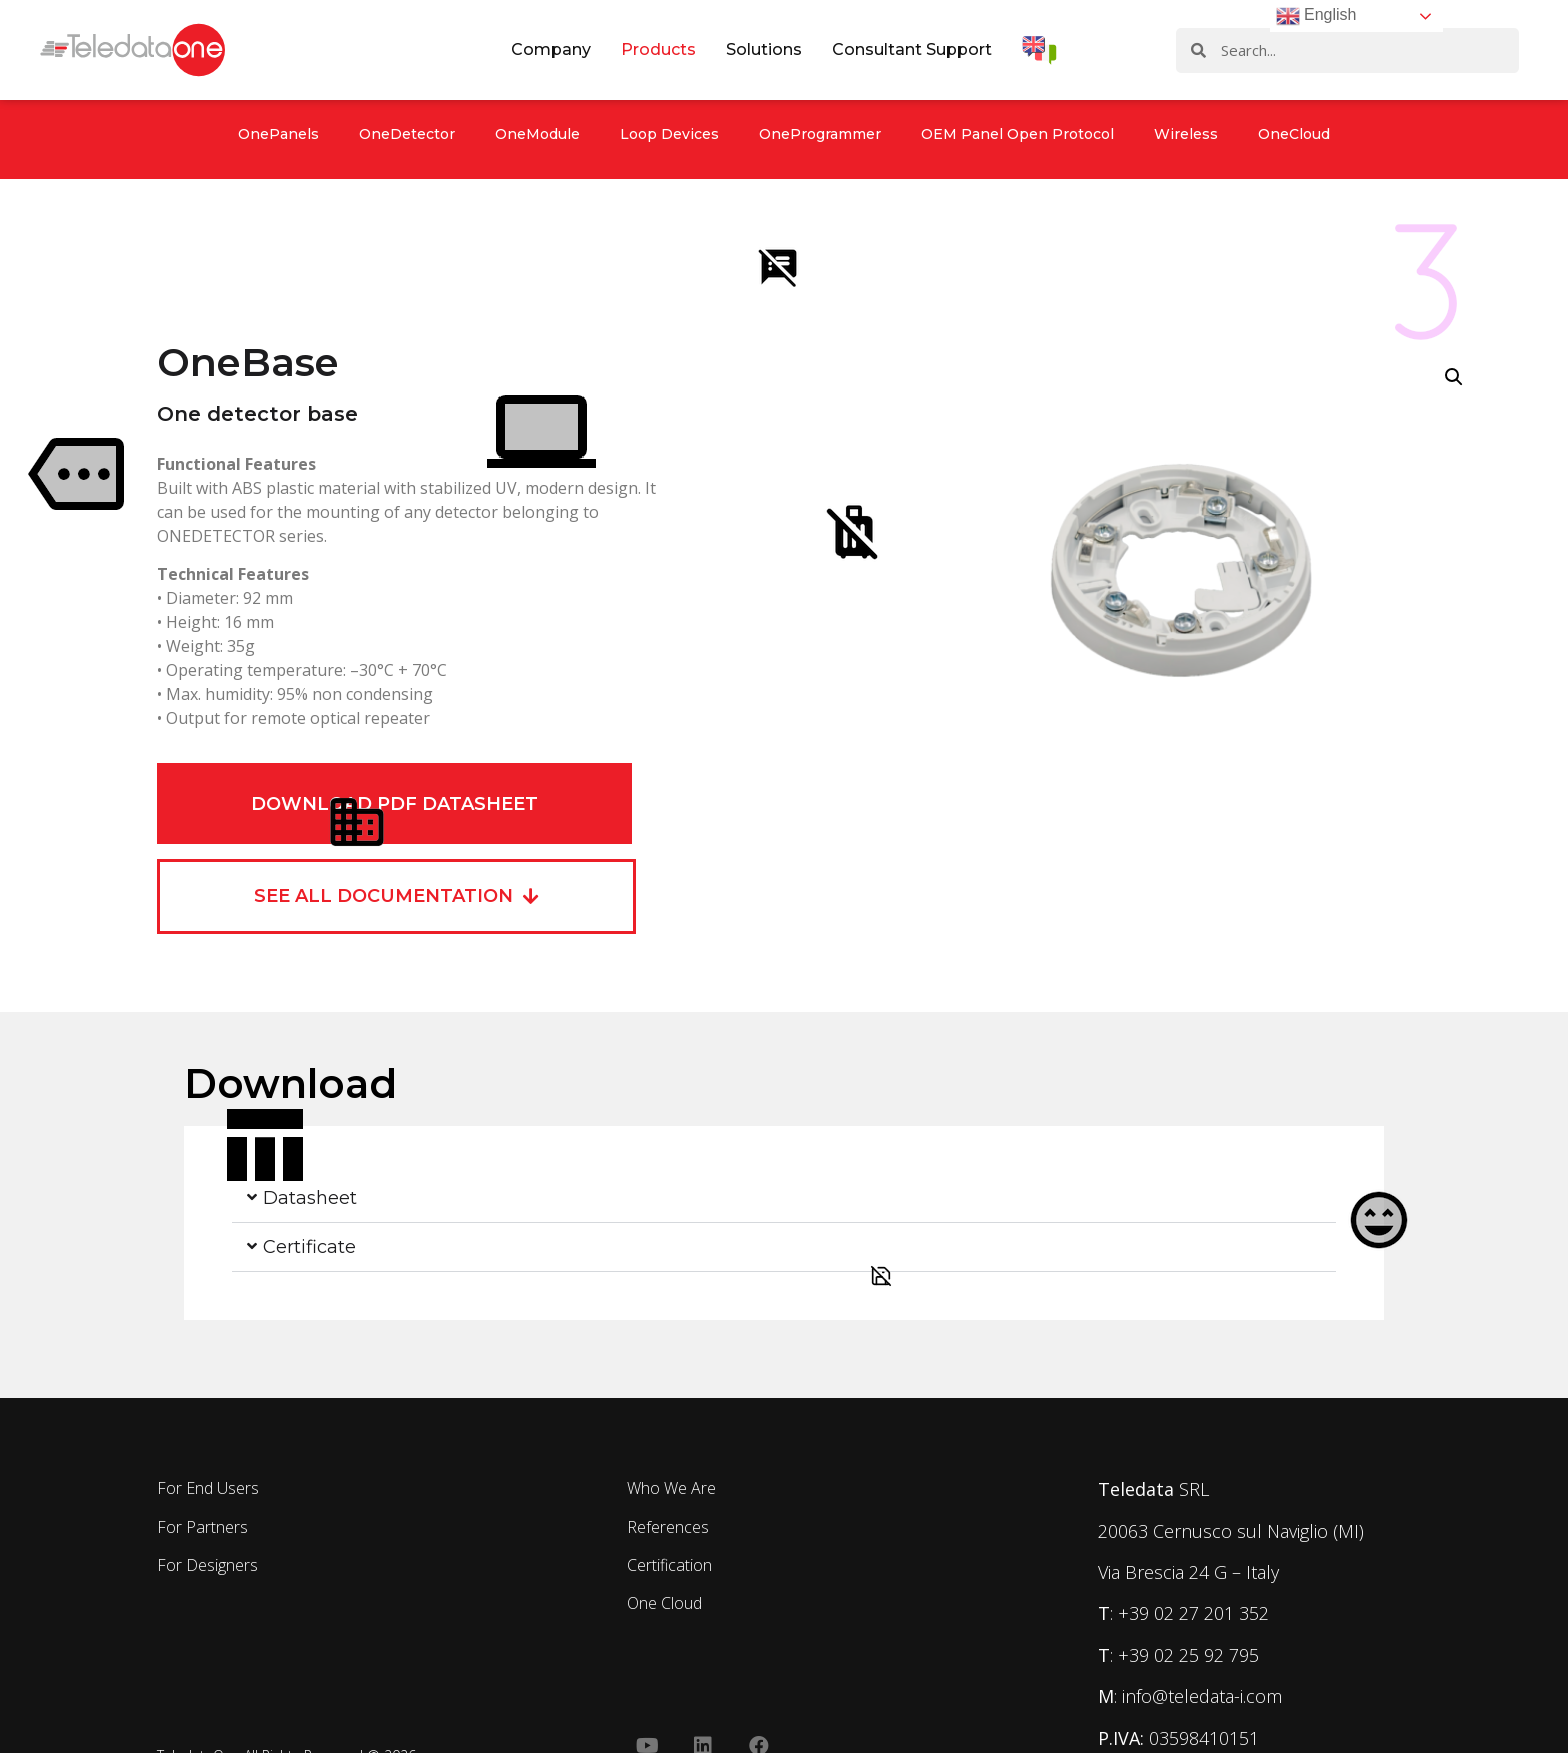  Describe the element at coordinates (541, 431) in the screenshot. I see `switch to laptop or desktop view` at that location.